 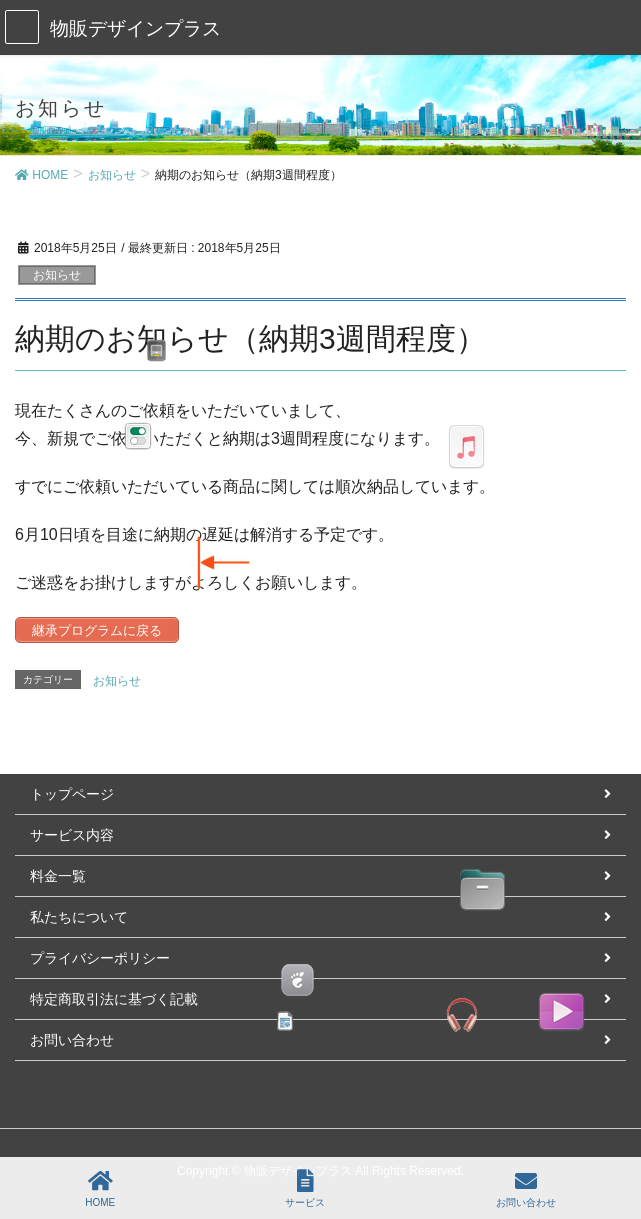 What do you see at coordinates (285, 1021) in the screenshot?
I see `libreoffice web template file type` at bounding box center [285, 1021].